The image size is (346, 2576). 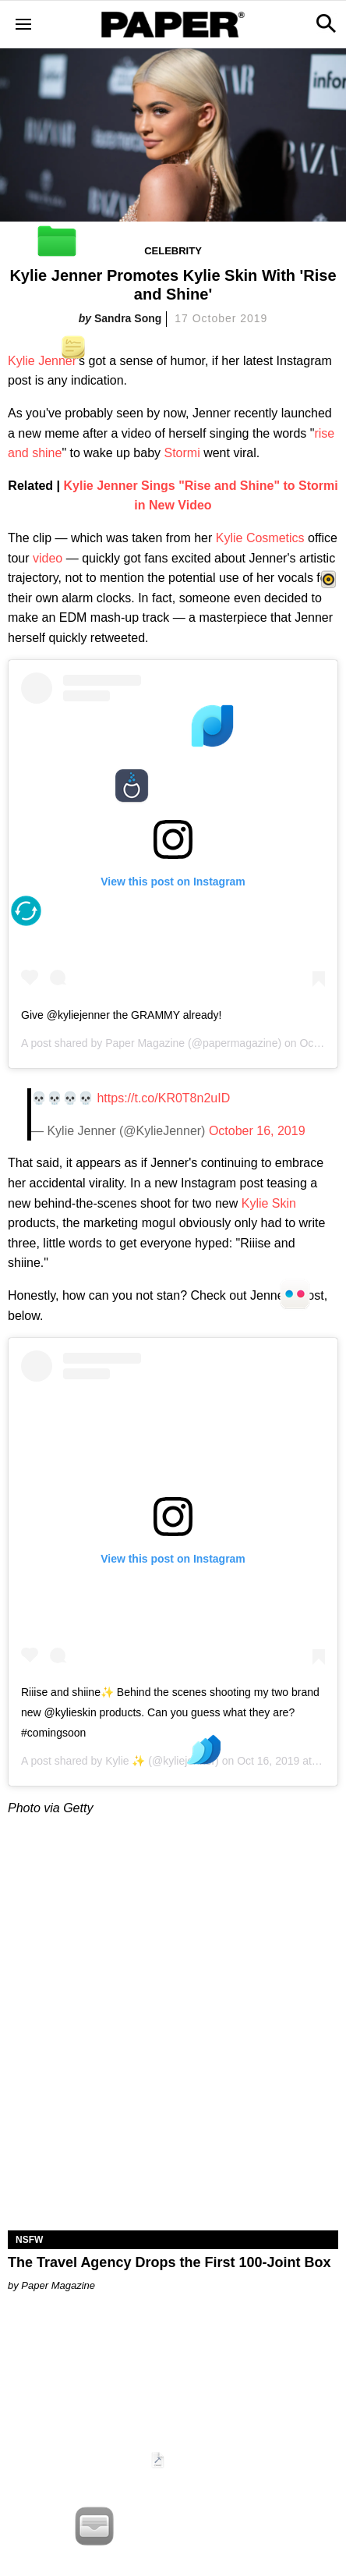 What do you see at coordinates (212, 726) in the screenshot?
I see `open the TalentOnboard application` at bounding box center [212, 726].